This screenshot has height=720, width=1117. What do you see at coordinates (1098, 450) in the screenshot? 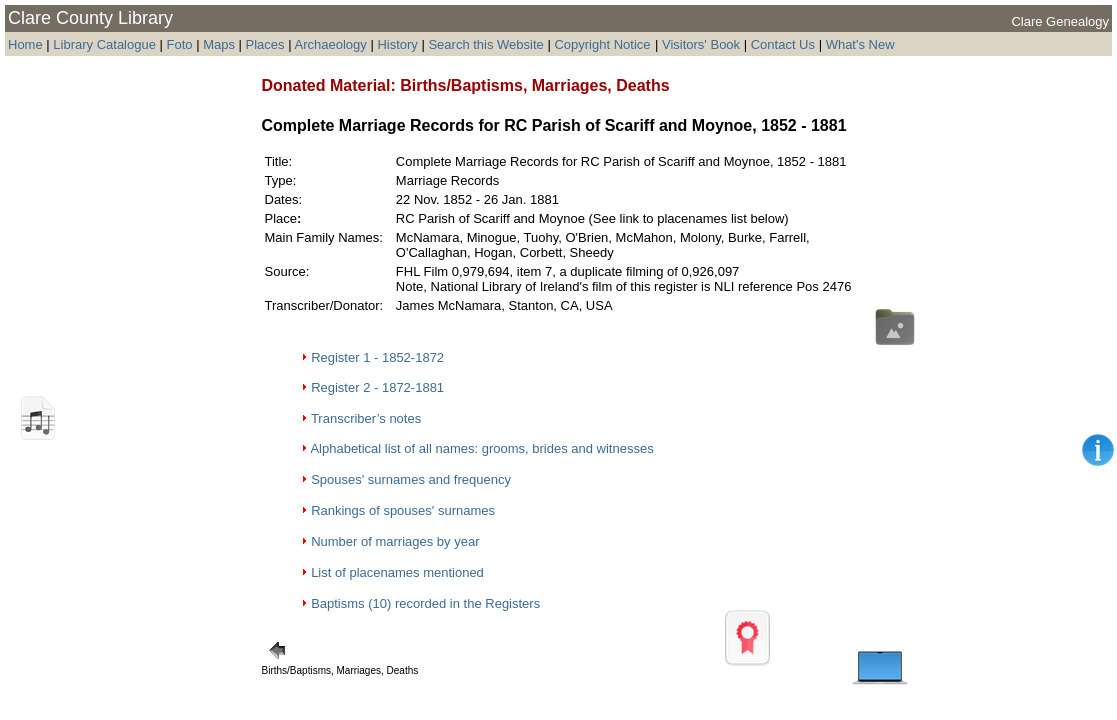
I see `view information or details about an application` at bounding box center [1098, 450].